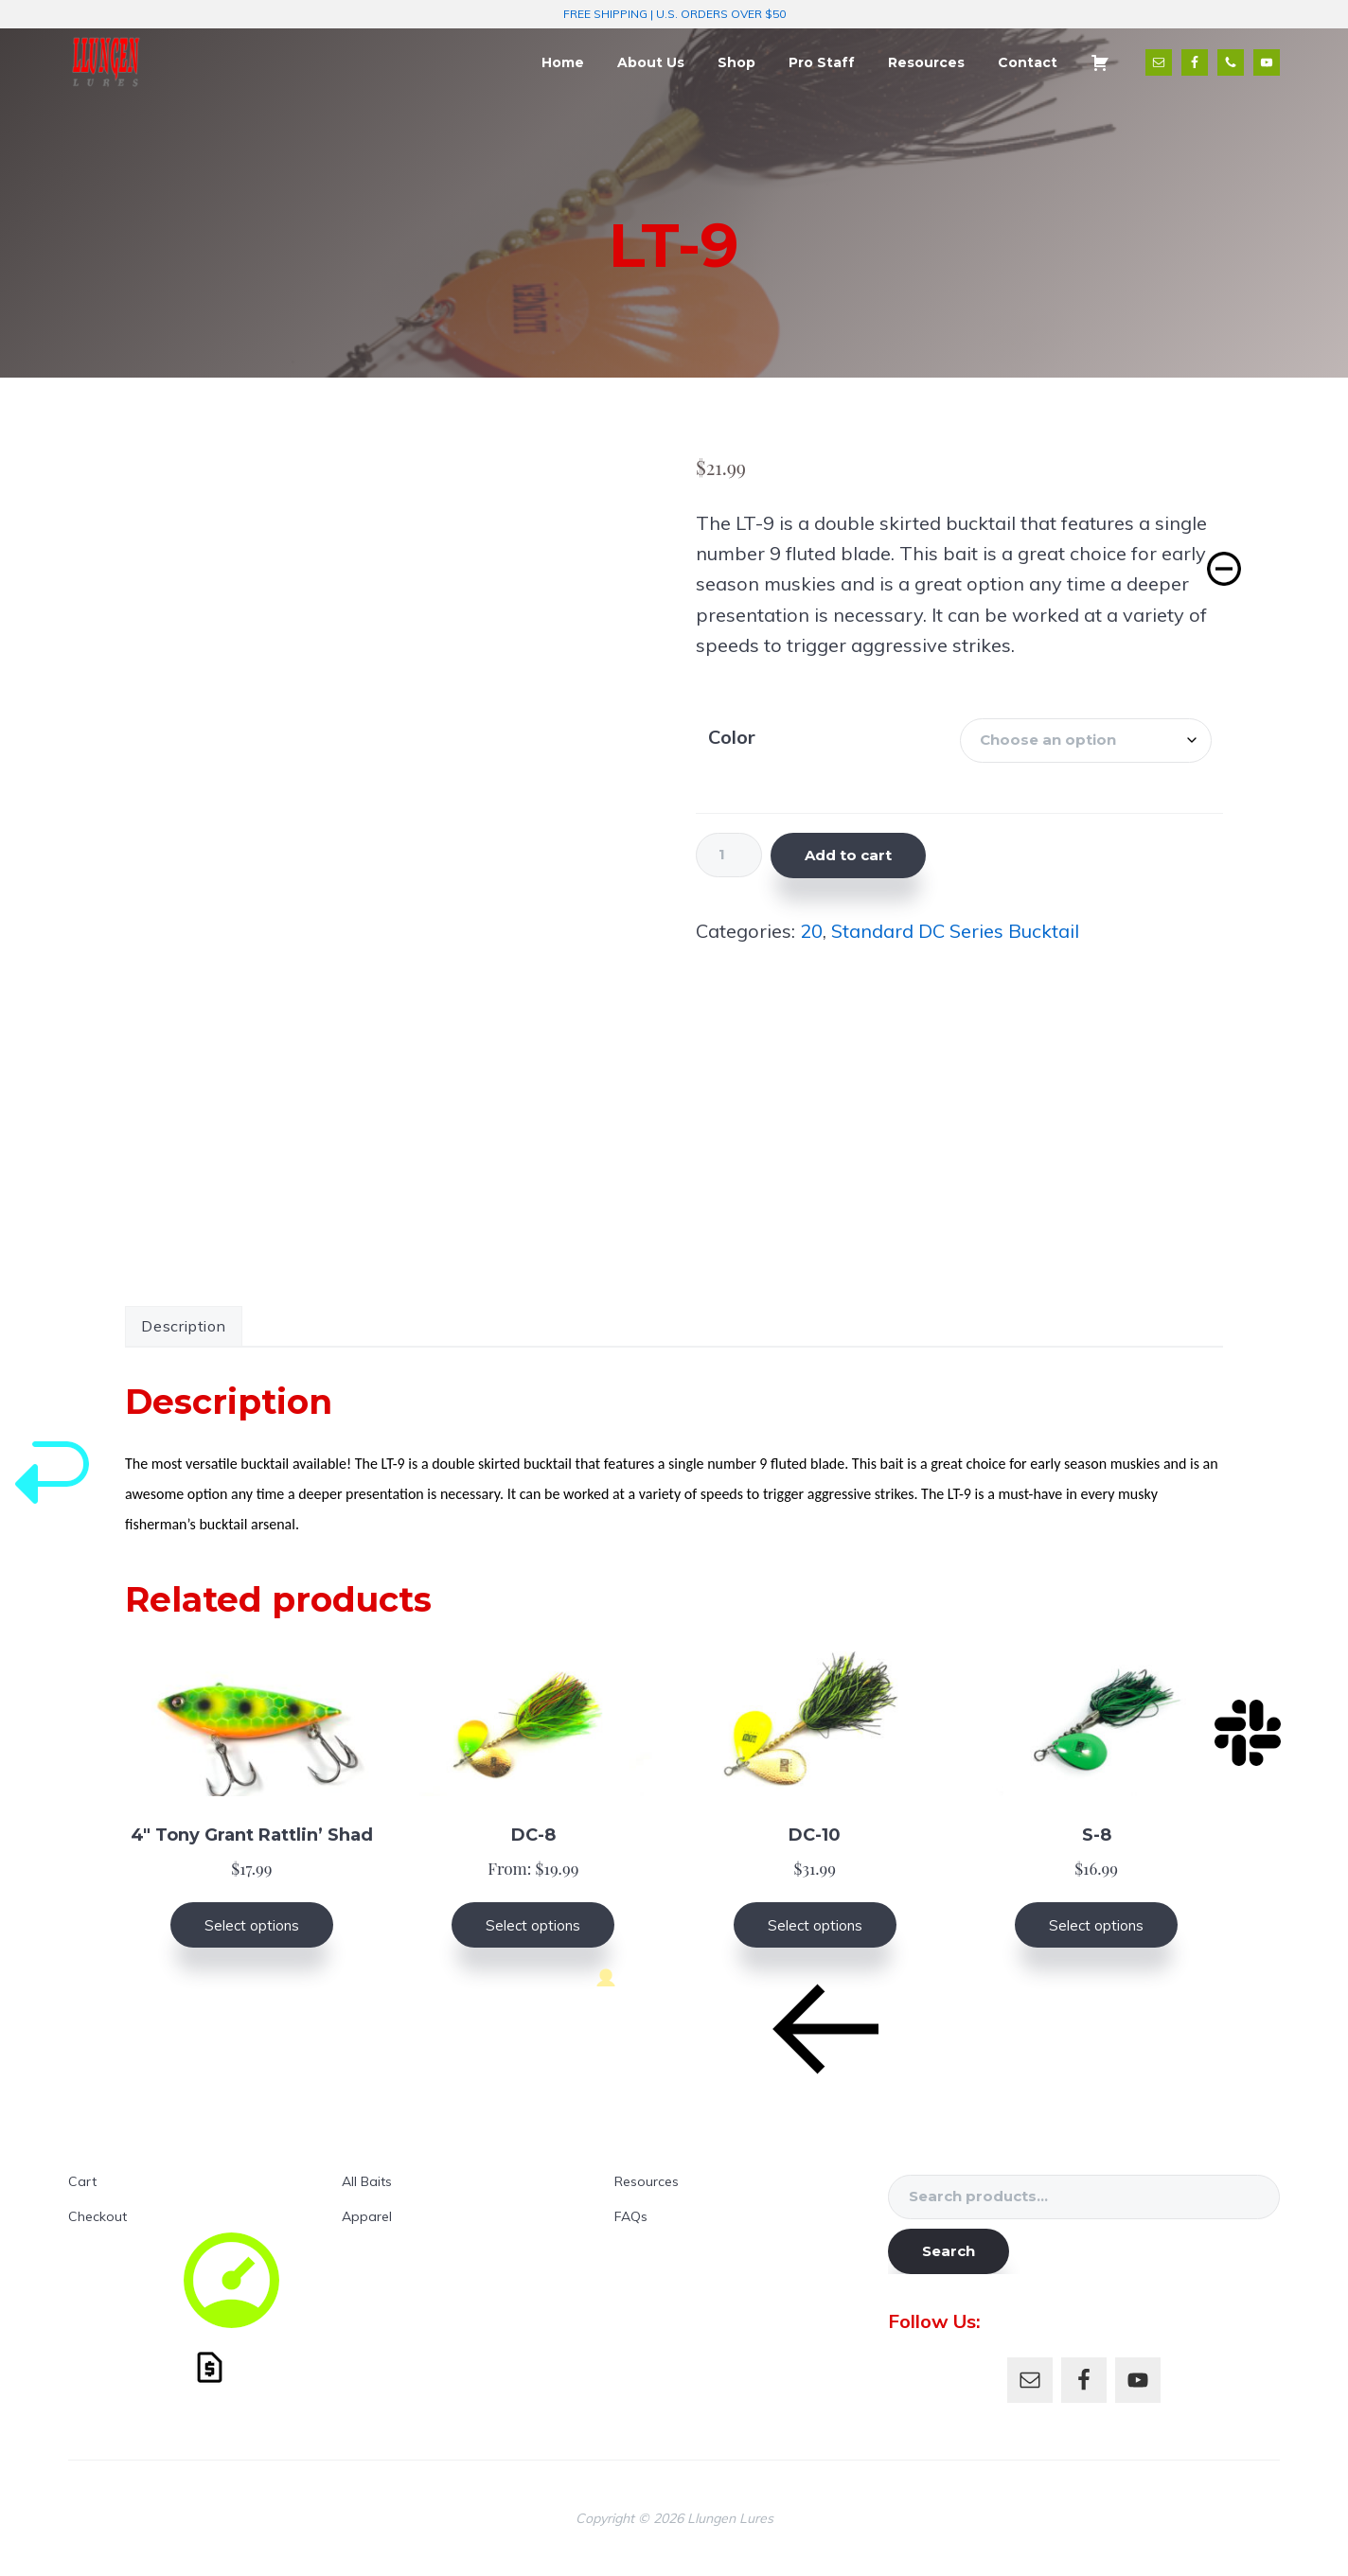  What do you see at coordinates (606, 1978) in the screenshot?
I see `view your profile` at bounding box center [606, 1978].